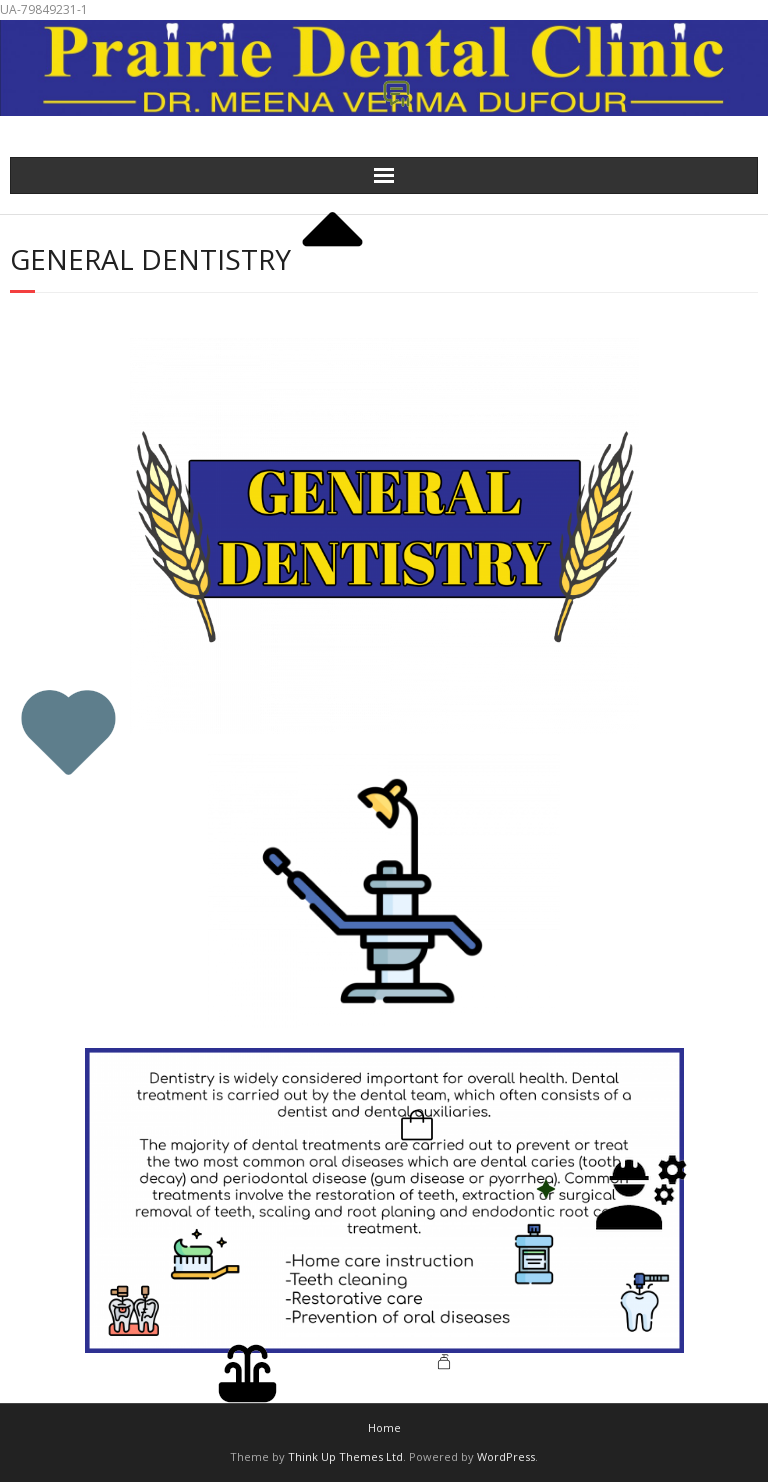  What do you see at coordinates (332, 233) in the screenshot?
I see `collapse an expanded section` at bounding box center [332, 233].